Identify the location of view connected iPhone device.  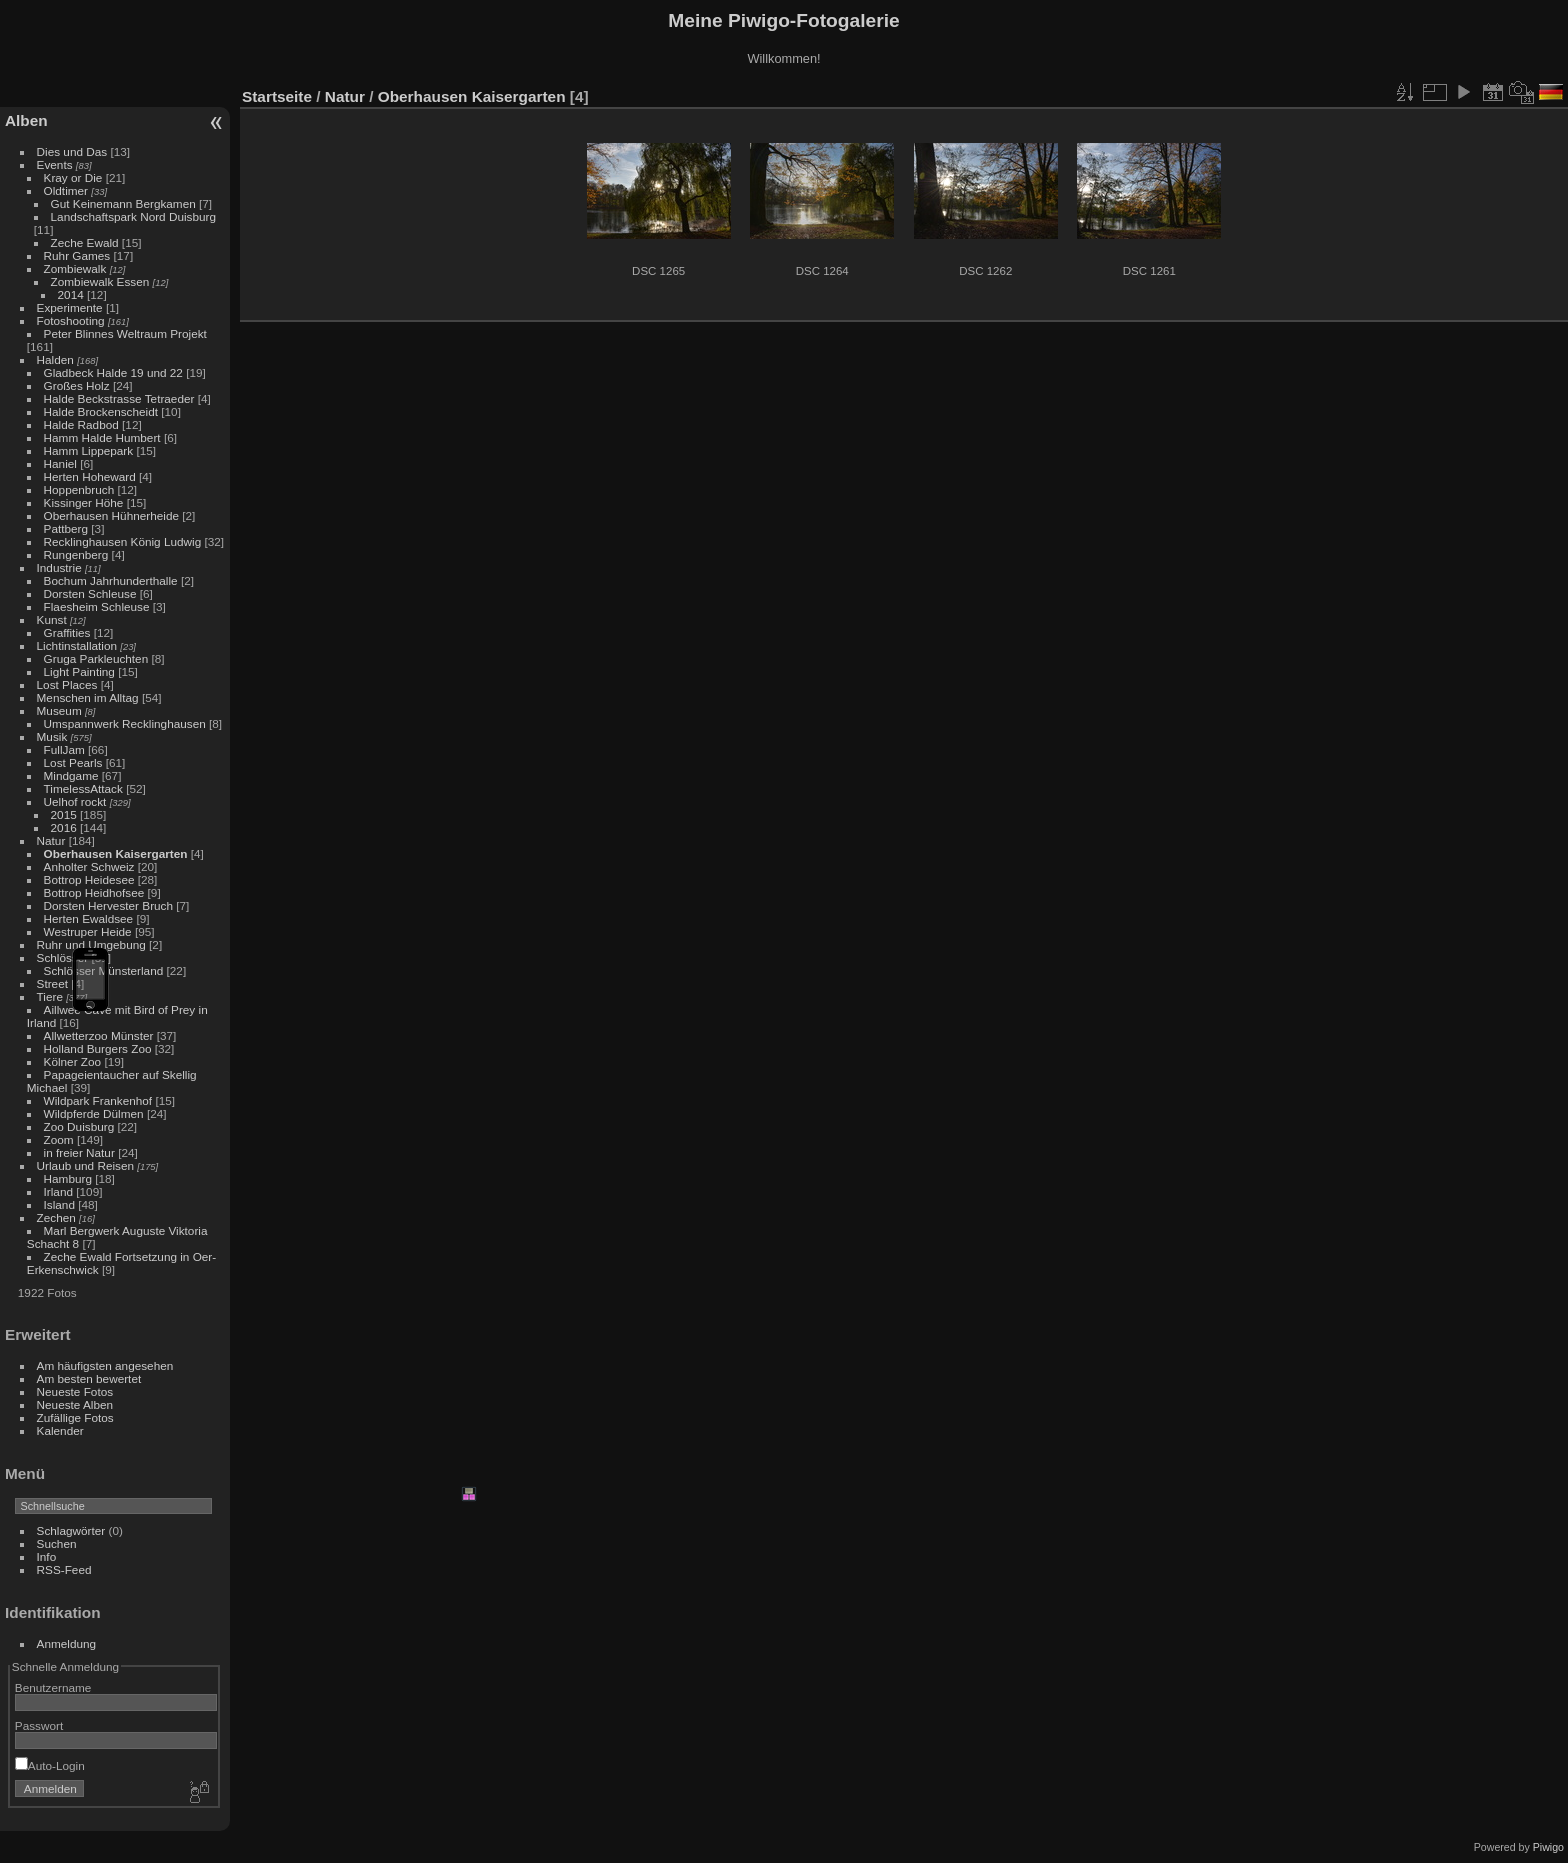
(90, 979).